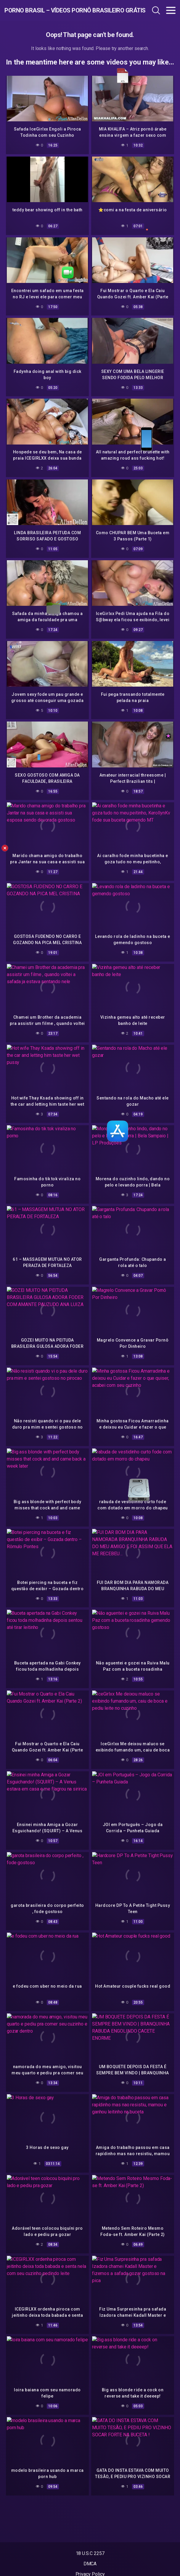 The height and width of the screenshot is (2576, 180). What do you see at coordinates (139, 1490) in the screenshot?
I see `indicates an internal storage drive` at bounding box center [139, 1490].